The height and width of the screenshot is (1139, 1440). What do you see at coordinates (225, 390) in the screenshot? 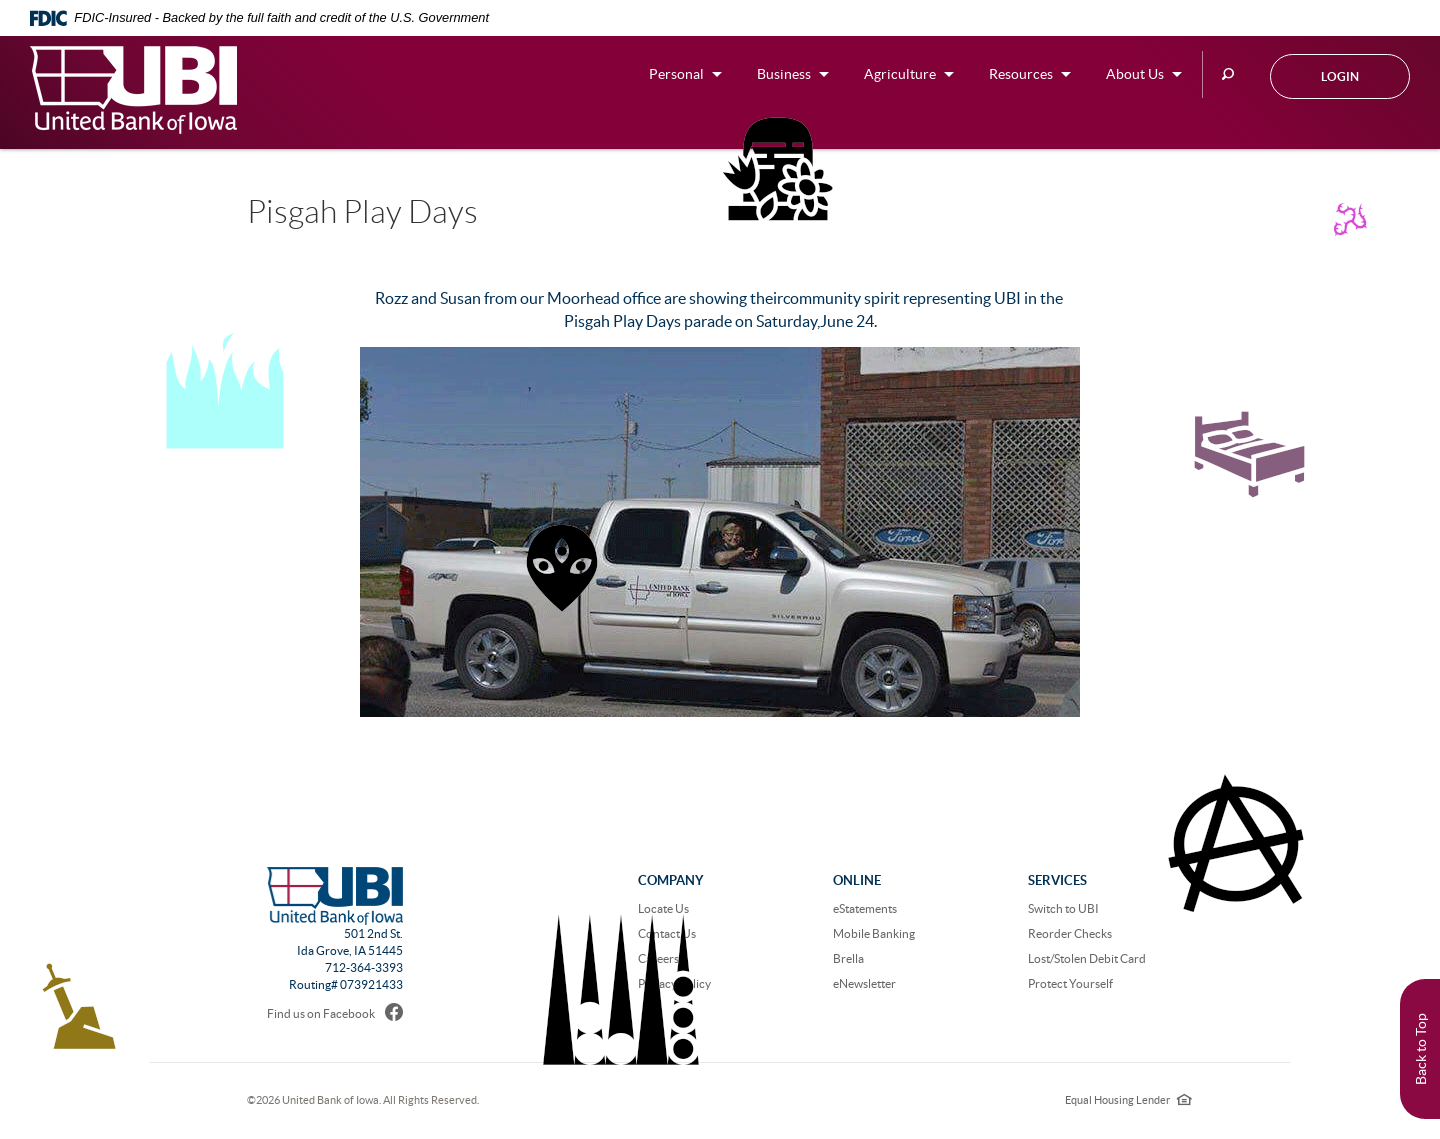
I see `access firewall or security settings` at bounding box center [225, 390].